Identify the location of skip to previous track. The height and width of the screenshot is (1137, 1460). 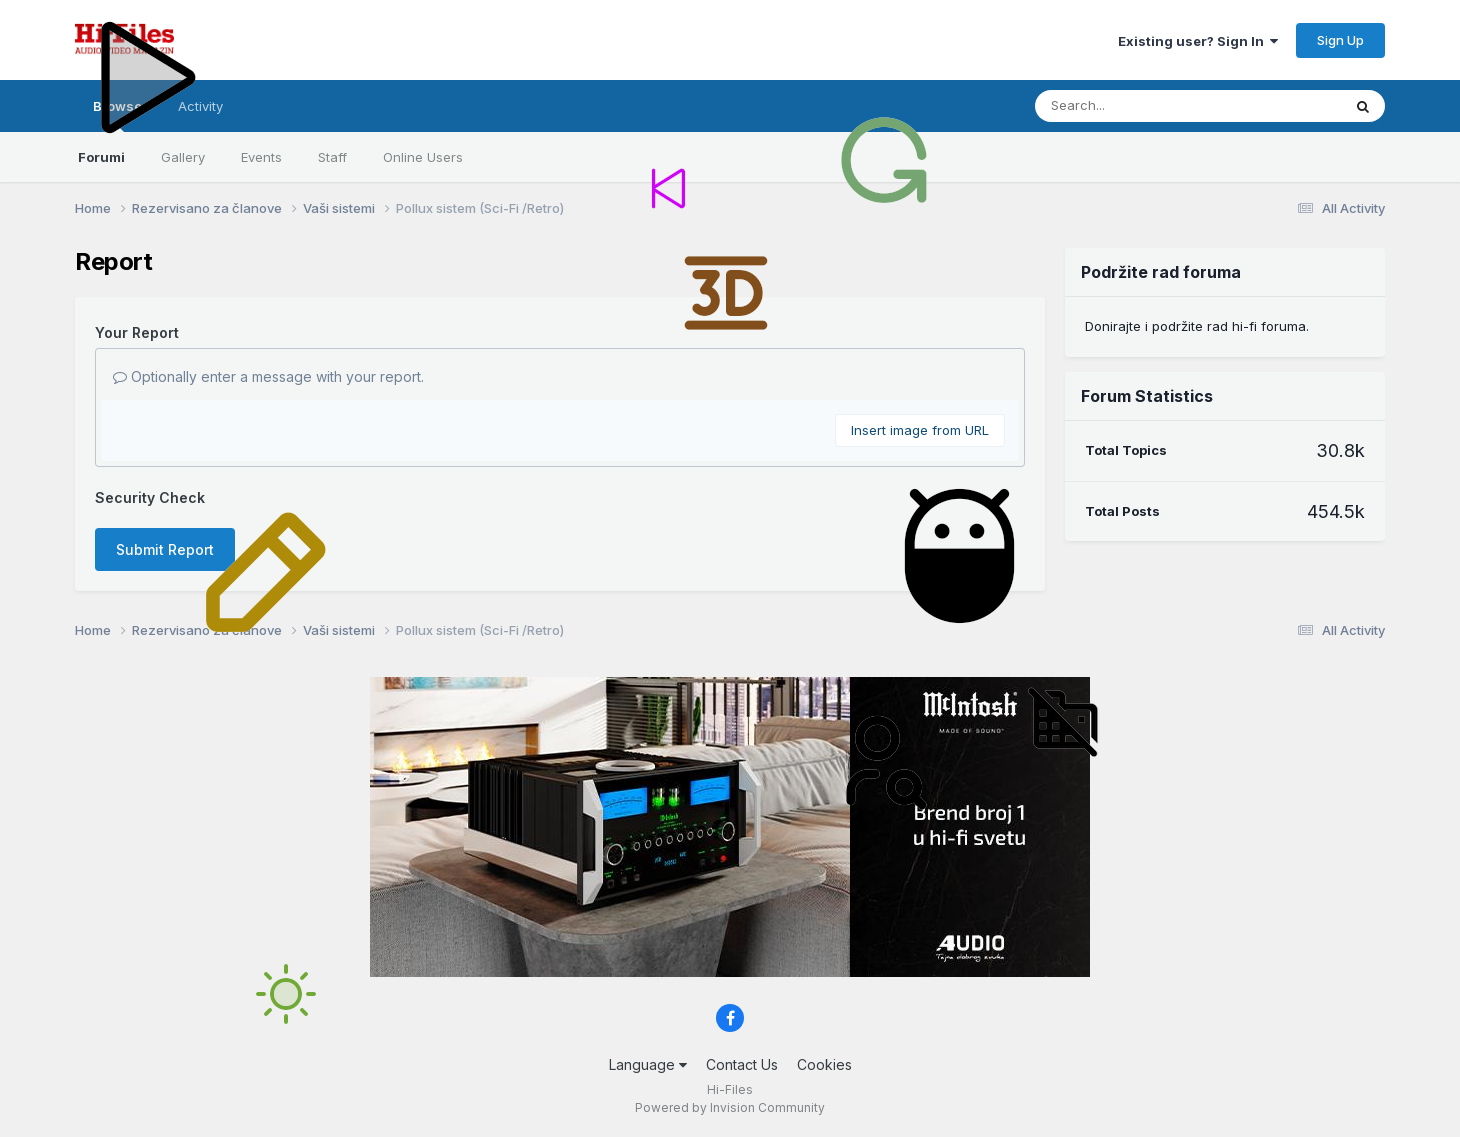
(668, 188).